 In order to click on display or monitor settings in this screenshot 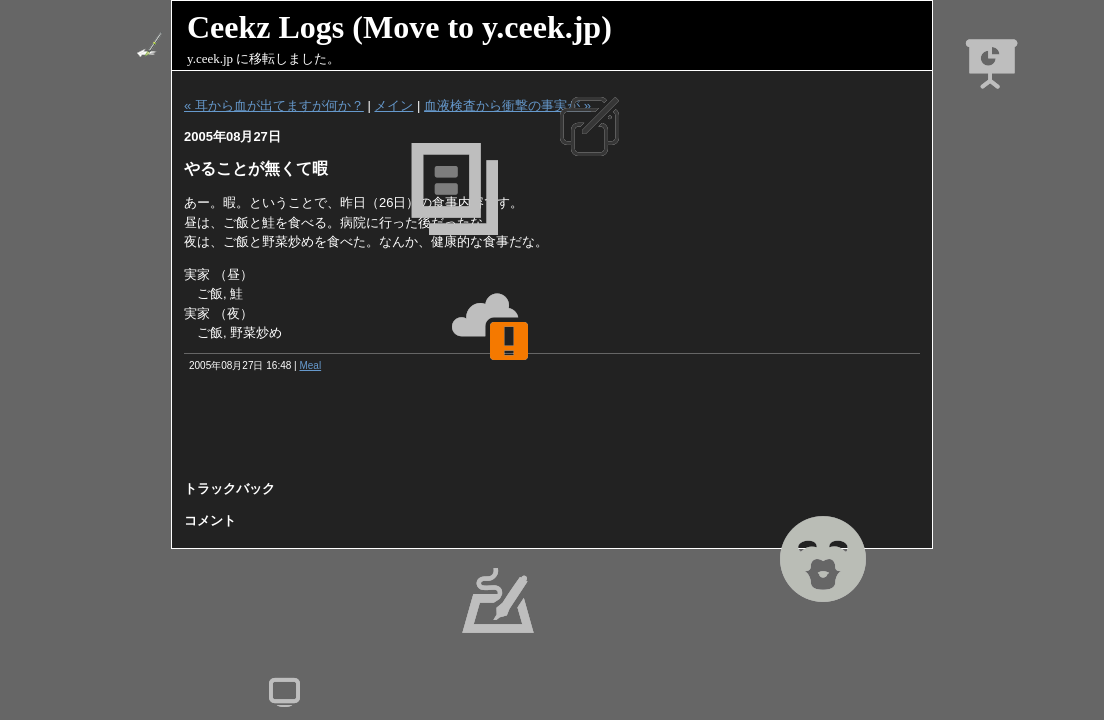, I will do `click(284, 691)`.